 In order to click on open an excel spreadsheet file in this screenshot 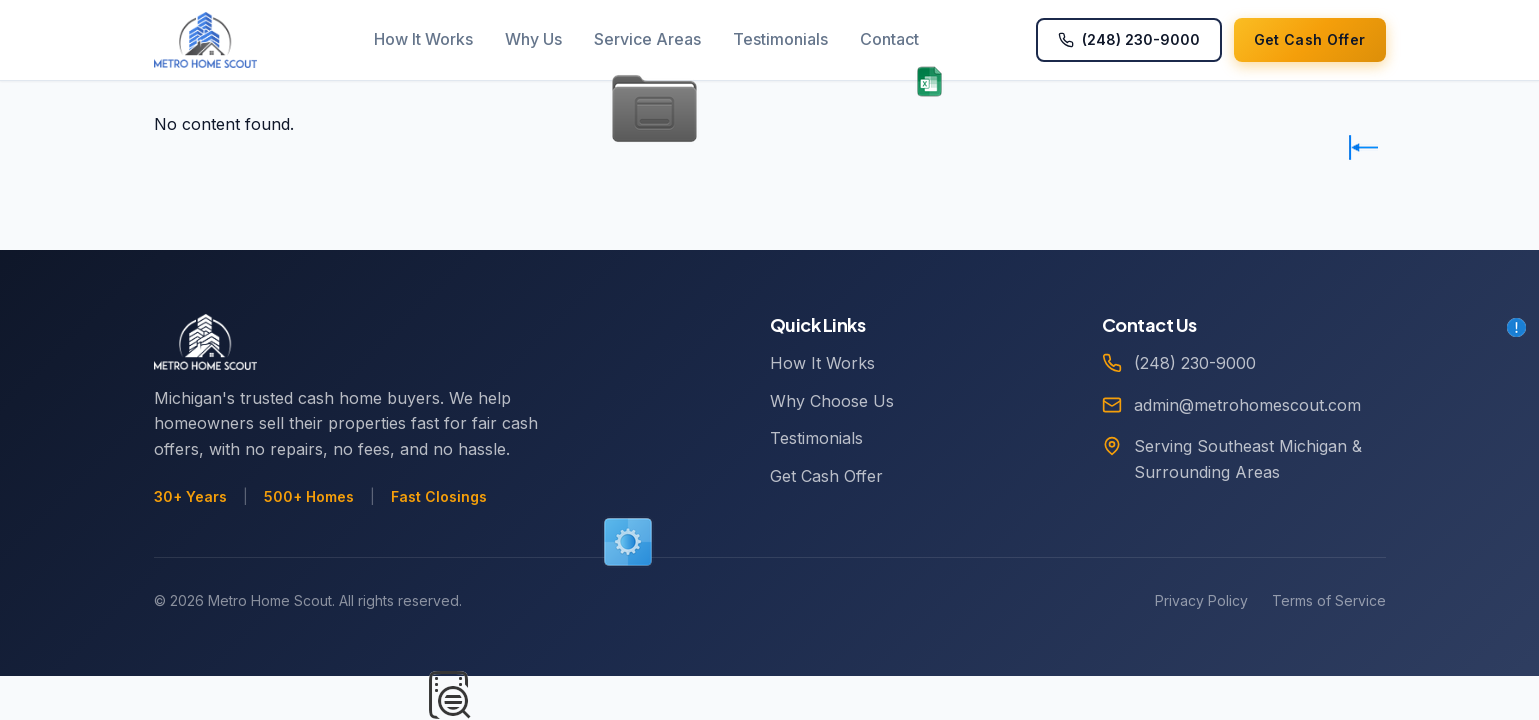, I will do `click(929, 81)`.